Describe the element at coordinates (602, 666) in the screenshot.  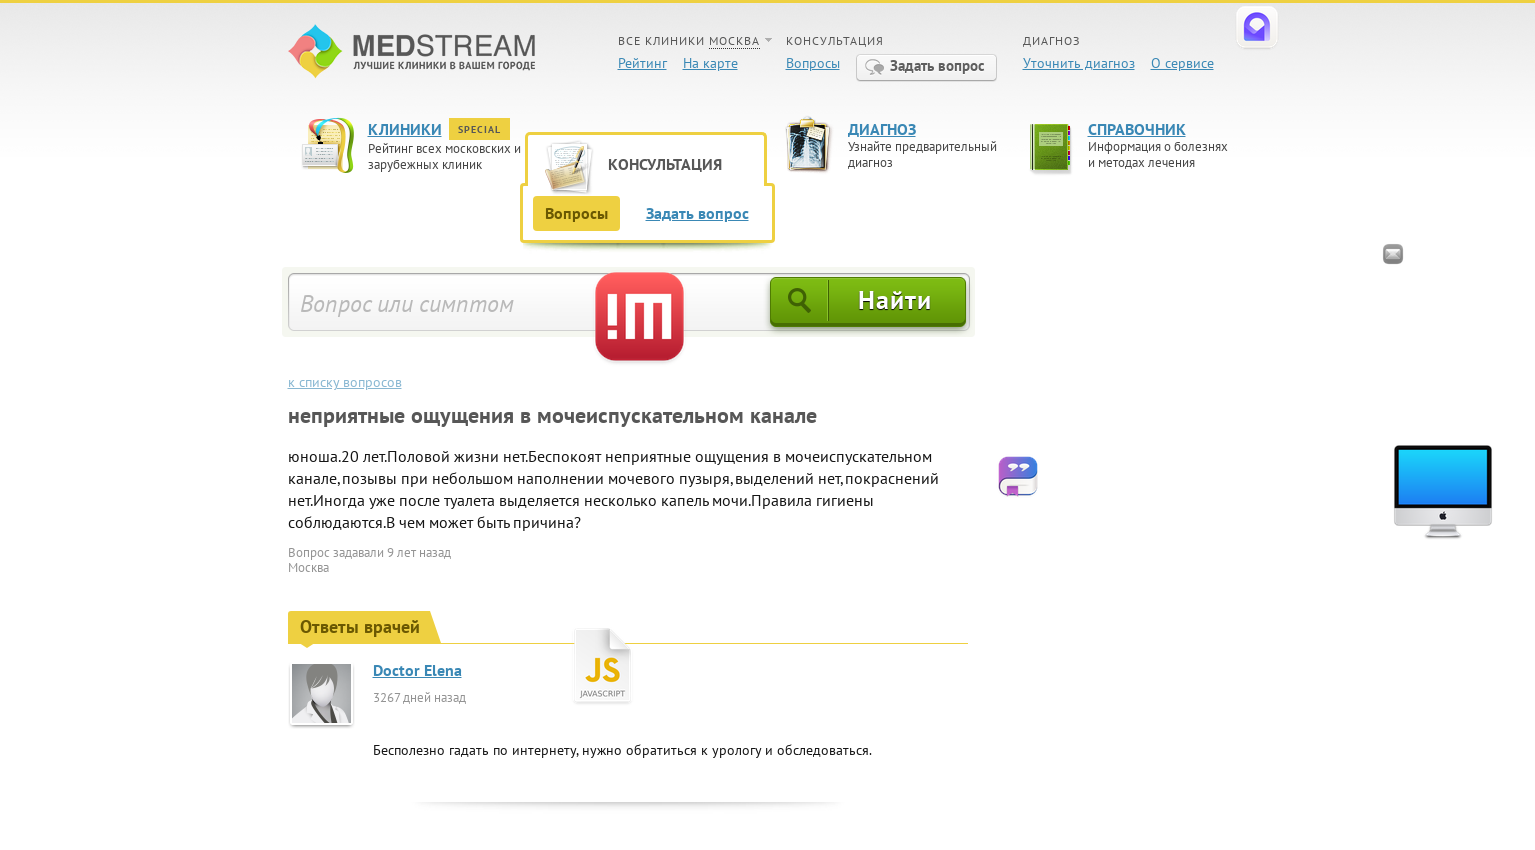
I see `a javascript source code file` at that location.